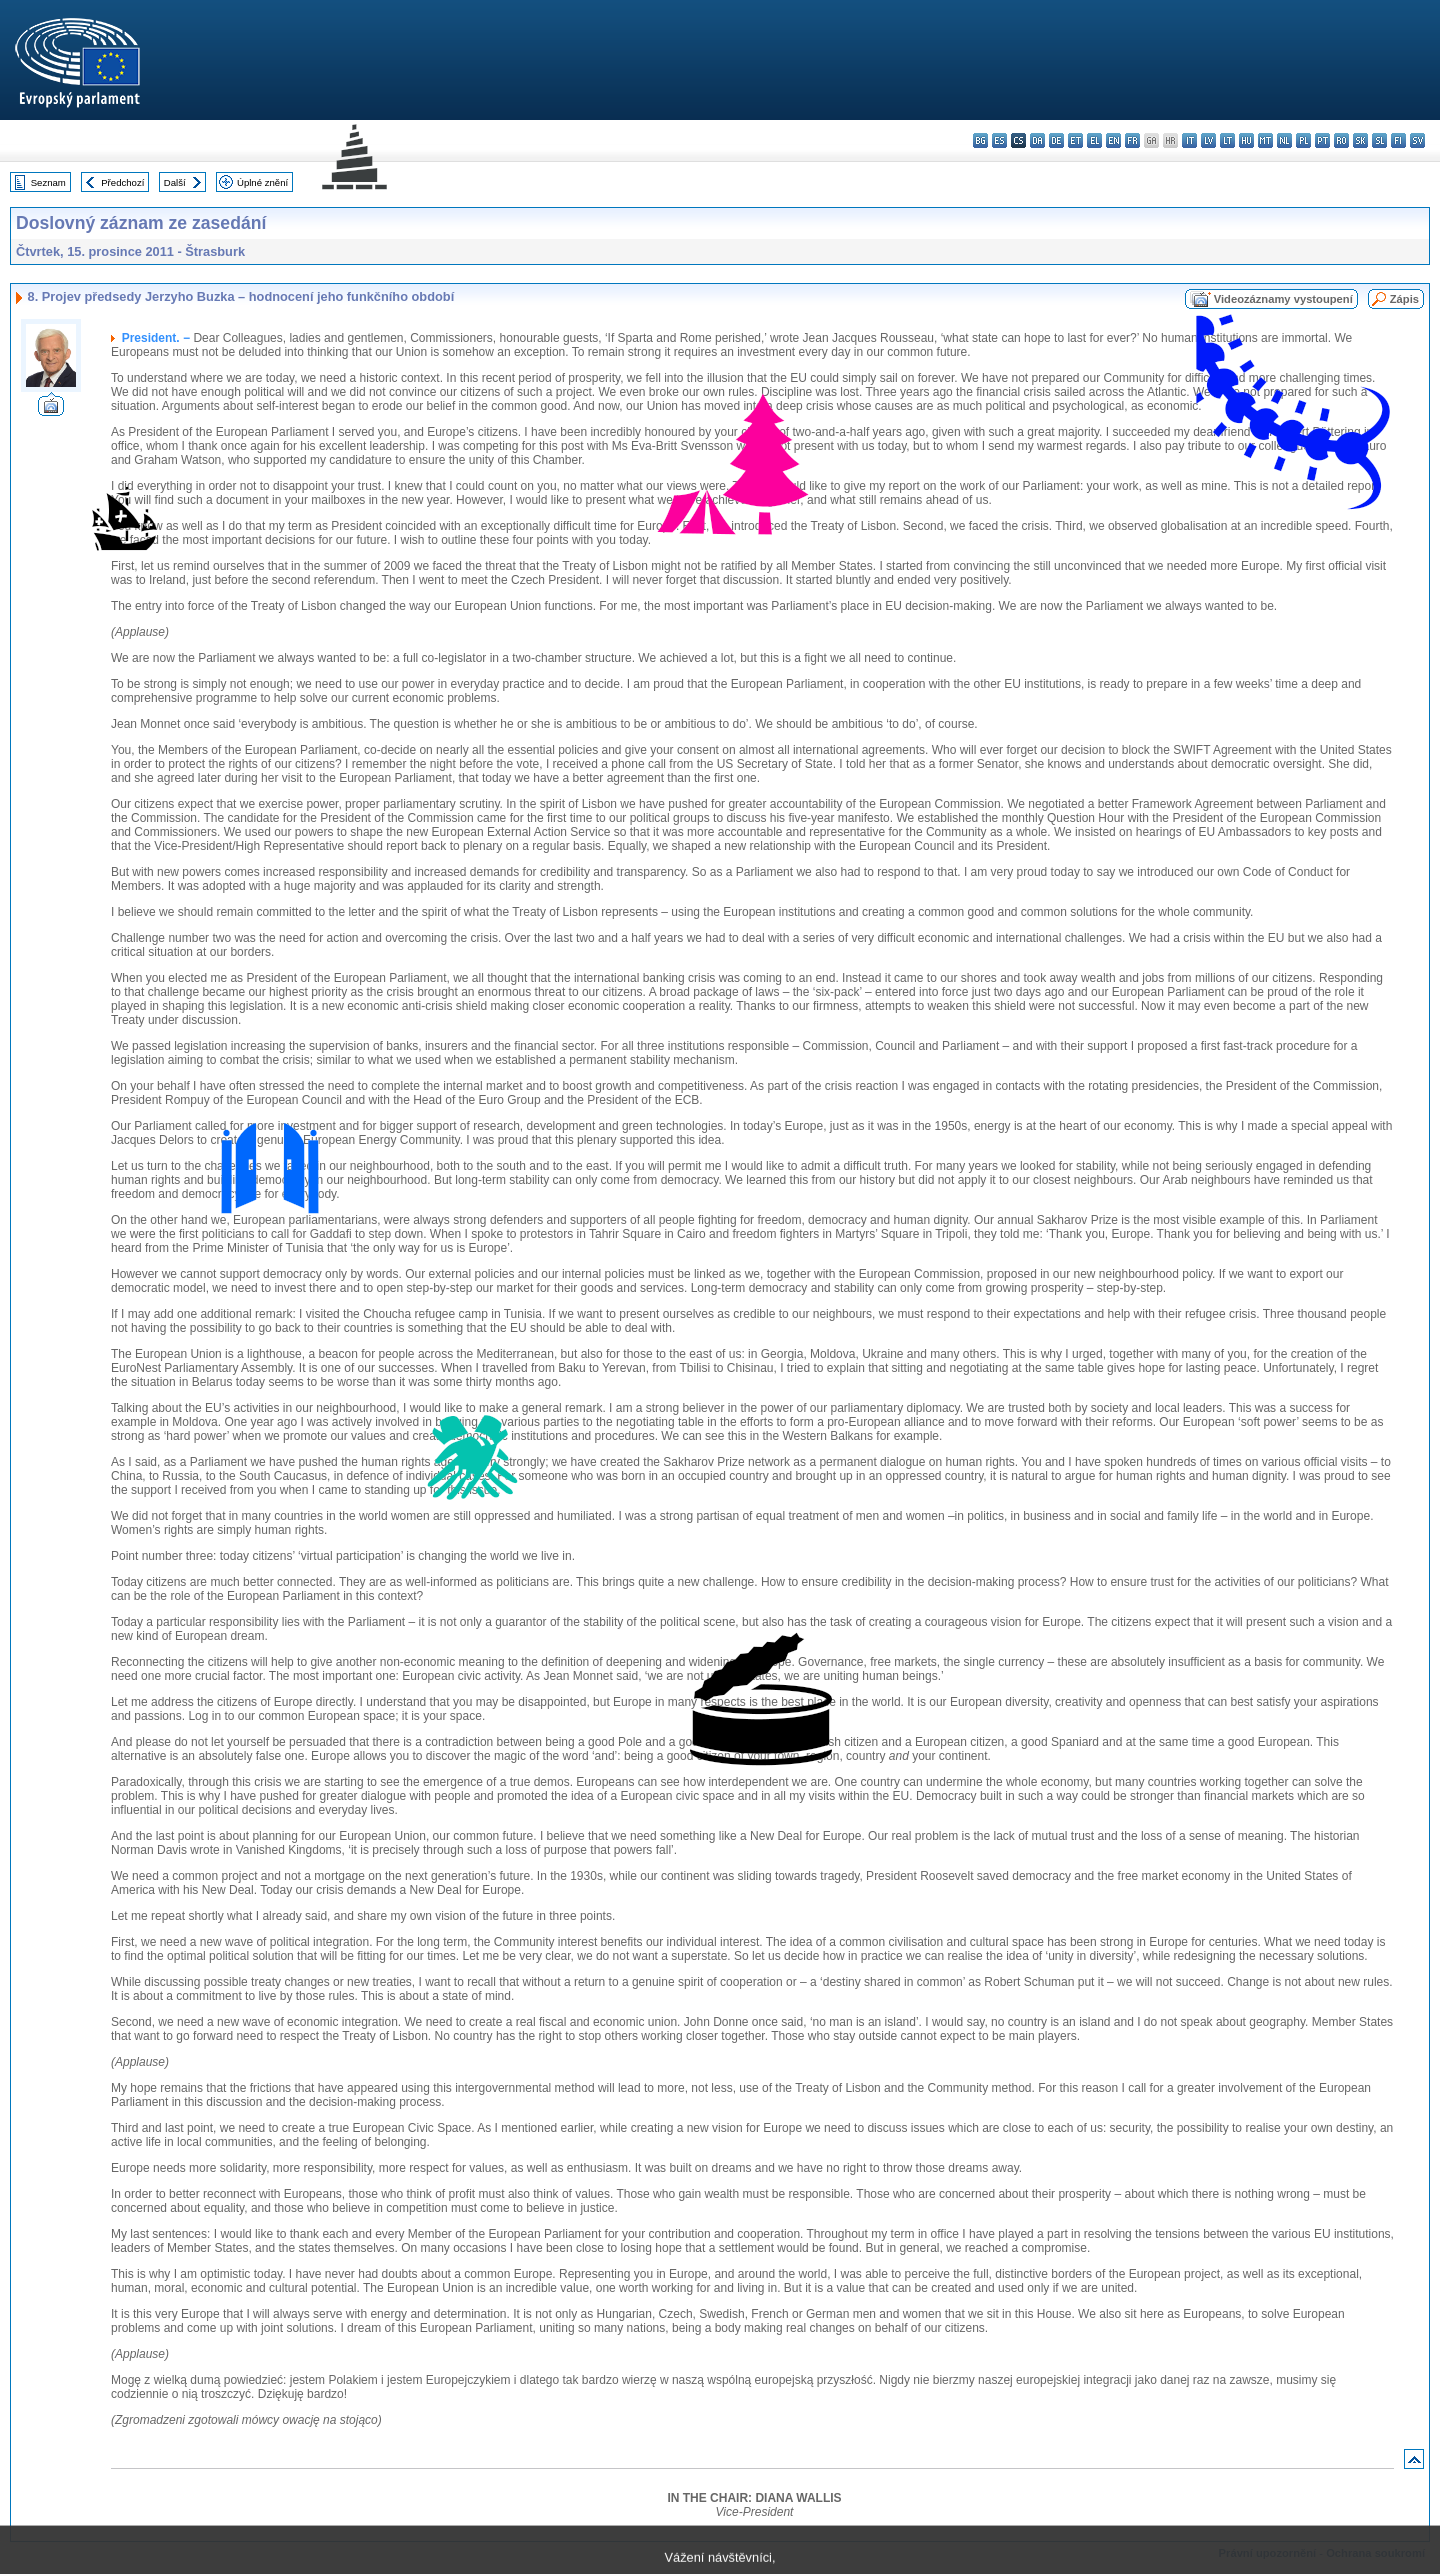  What do you see at coordinates (124, 517) in the screenshot?
I see `historical sailing ship icon for exploration games` at bounding box center [124, 517].